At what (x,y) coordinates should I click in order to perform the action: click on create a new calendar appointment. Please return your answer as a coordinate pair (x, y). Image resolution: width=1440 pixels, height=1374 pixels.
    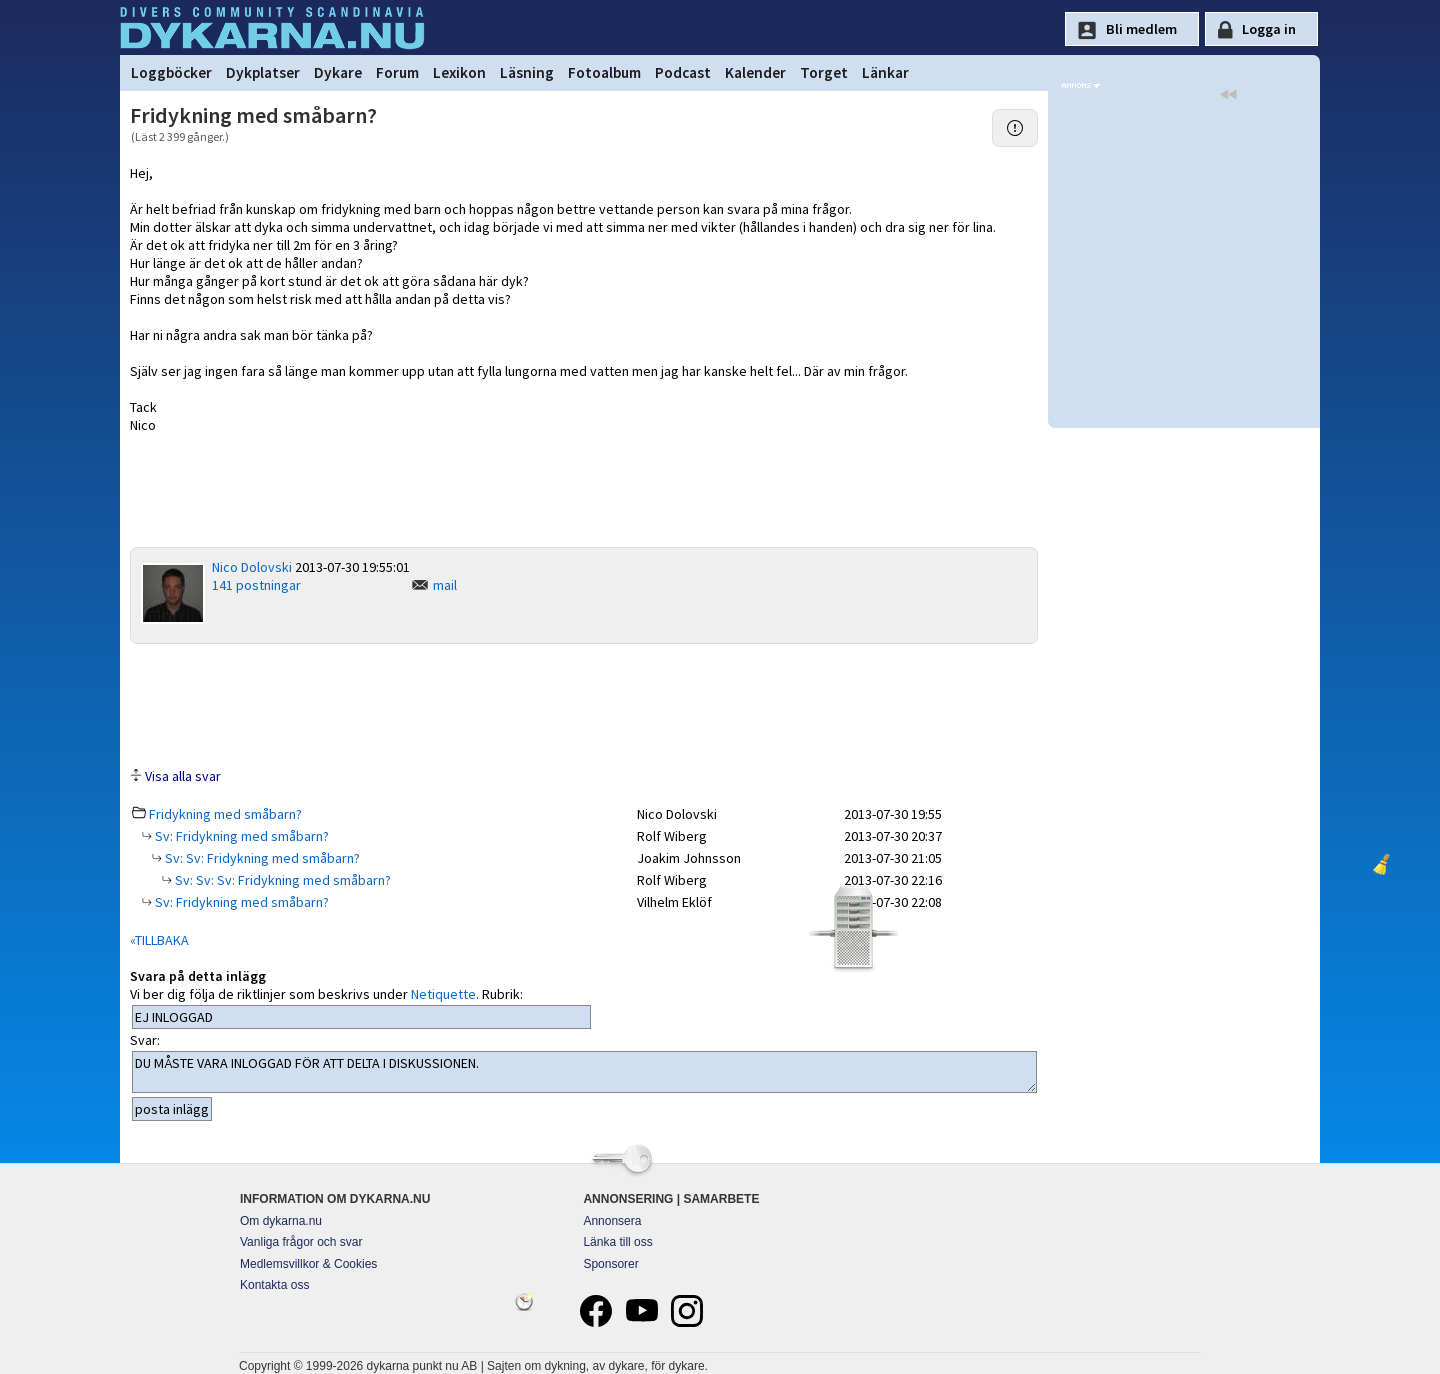
    Looking at the image, I should click on (524, 1301).